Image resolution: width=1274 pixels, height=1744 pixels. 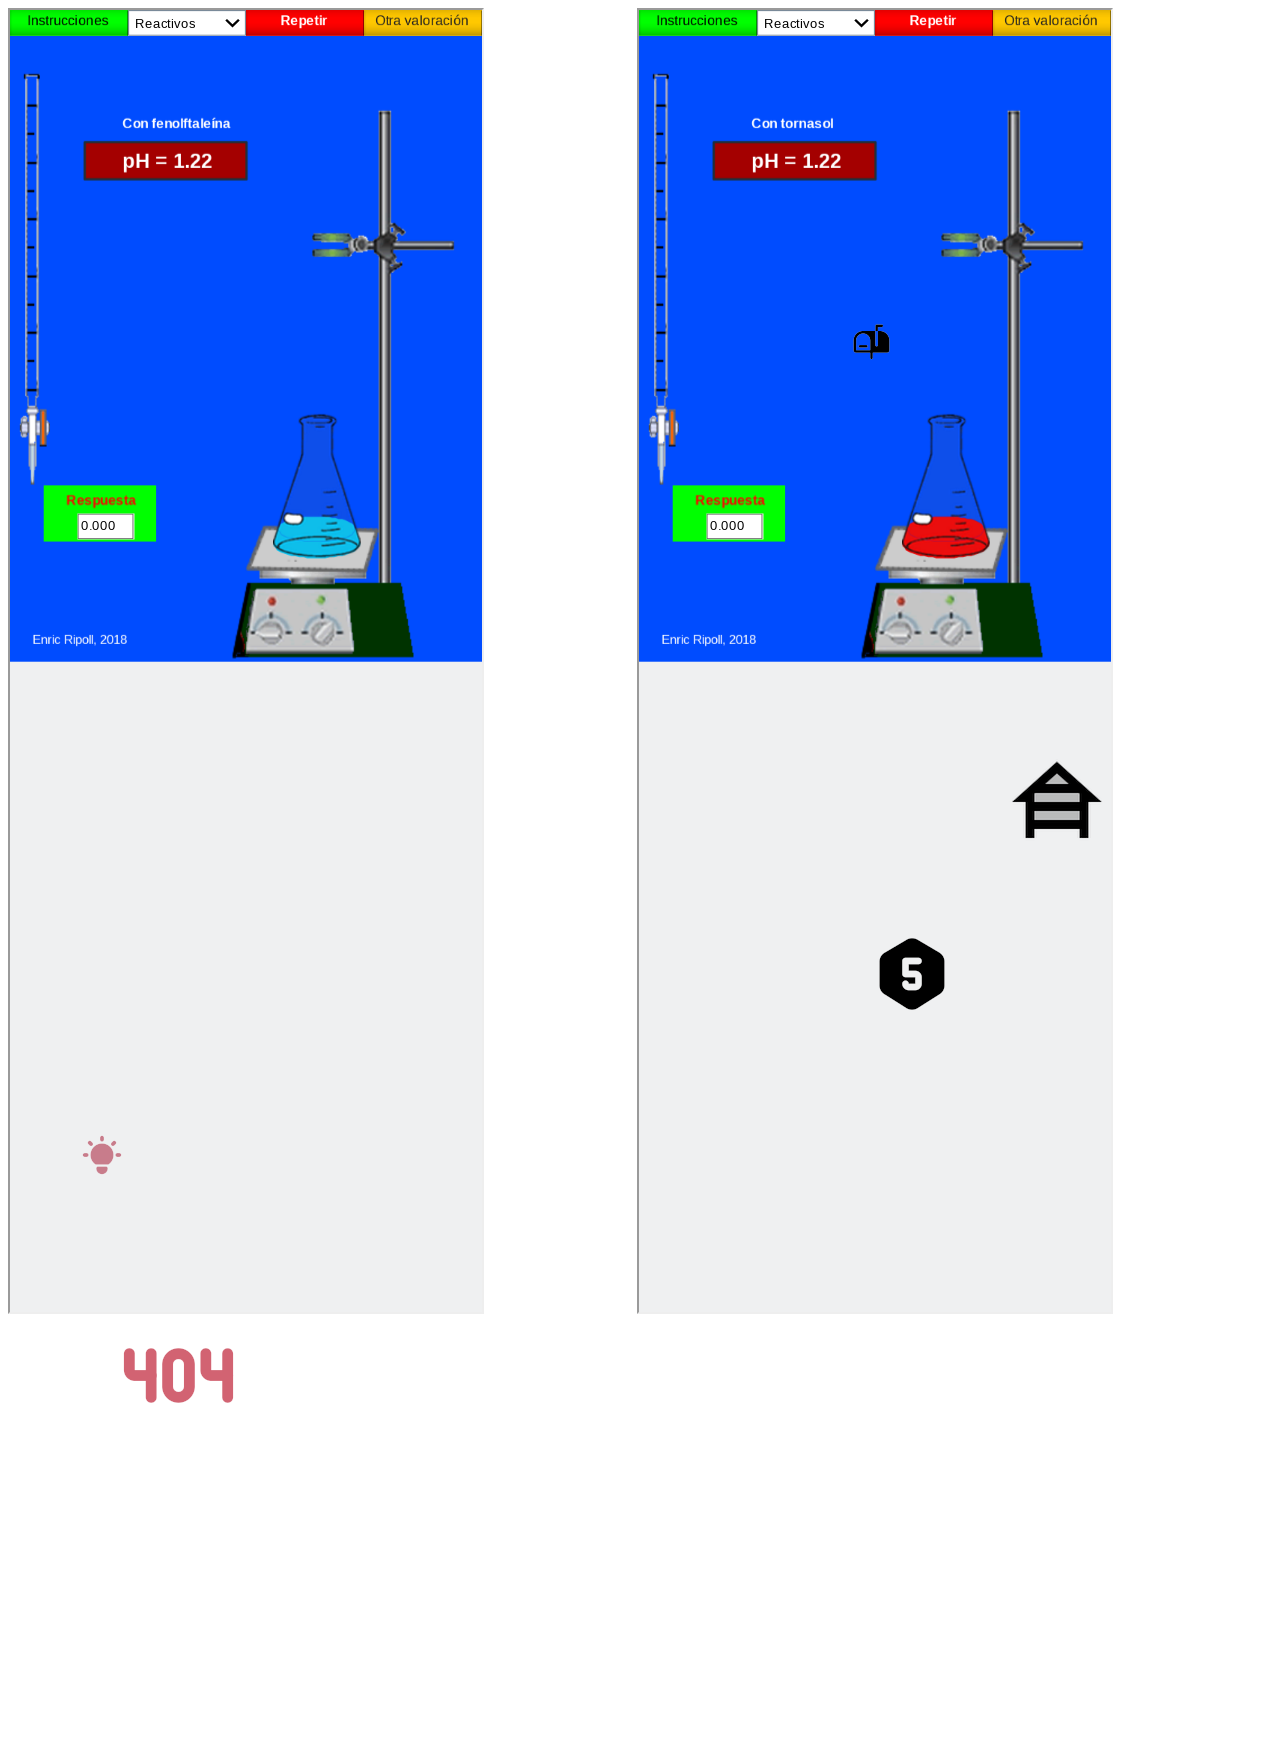 I want to click on indicates page not found error, so click(x=178, y=1375).